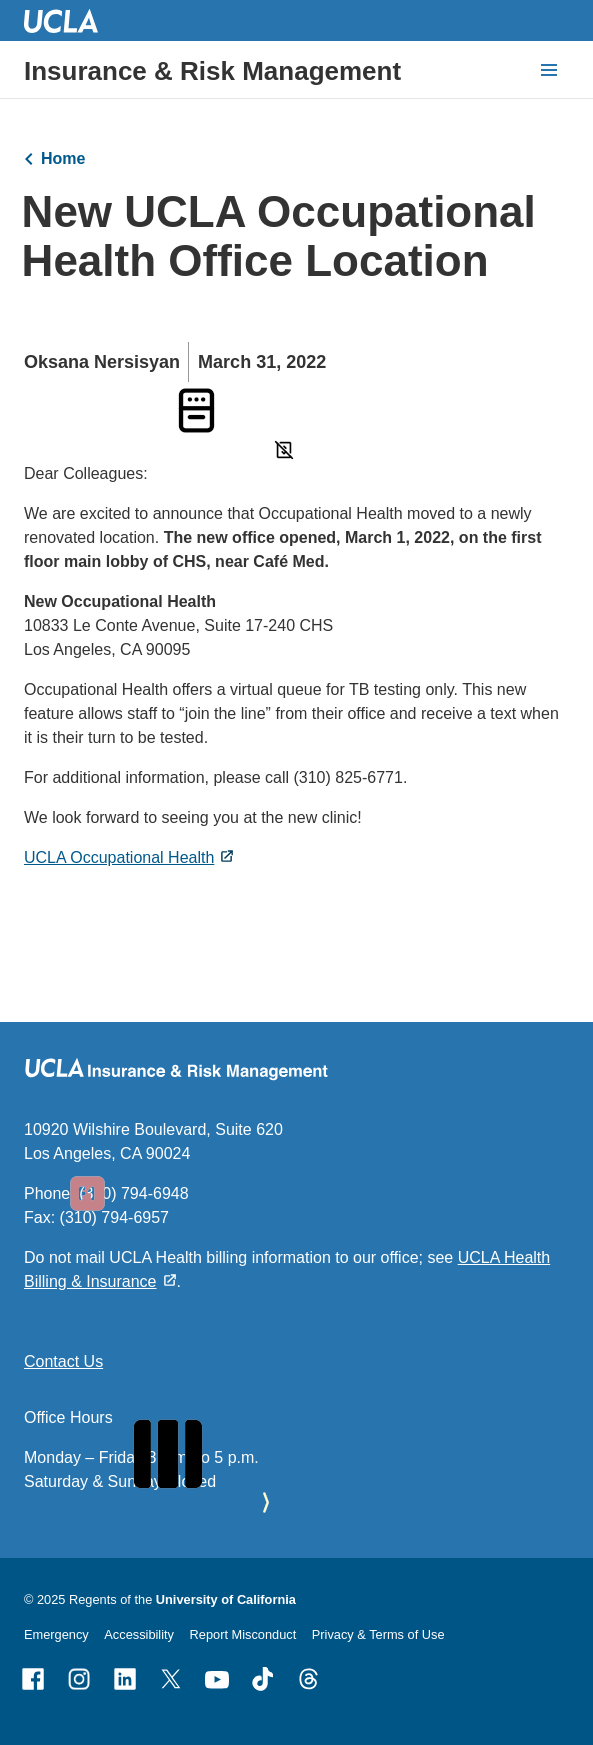 The image size is (593, 1745). Describe the element at coordinates (87, 1193) in the screenshot. I see `access F1 help or documentation` at that location.